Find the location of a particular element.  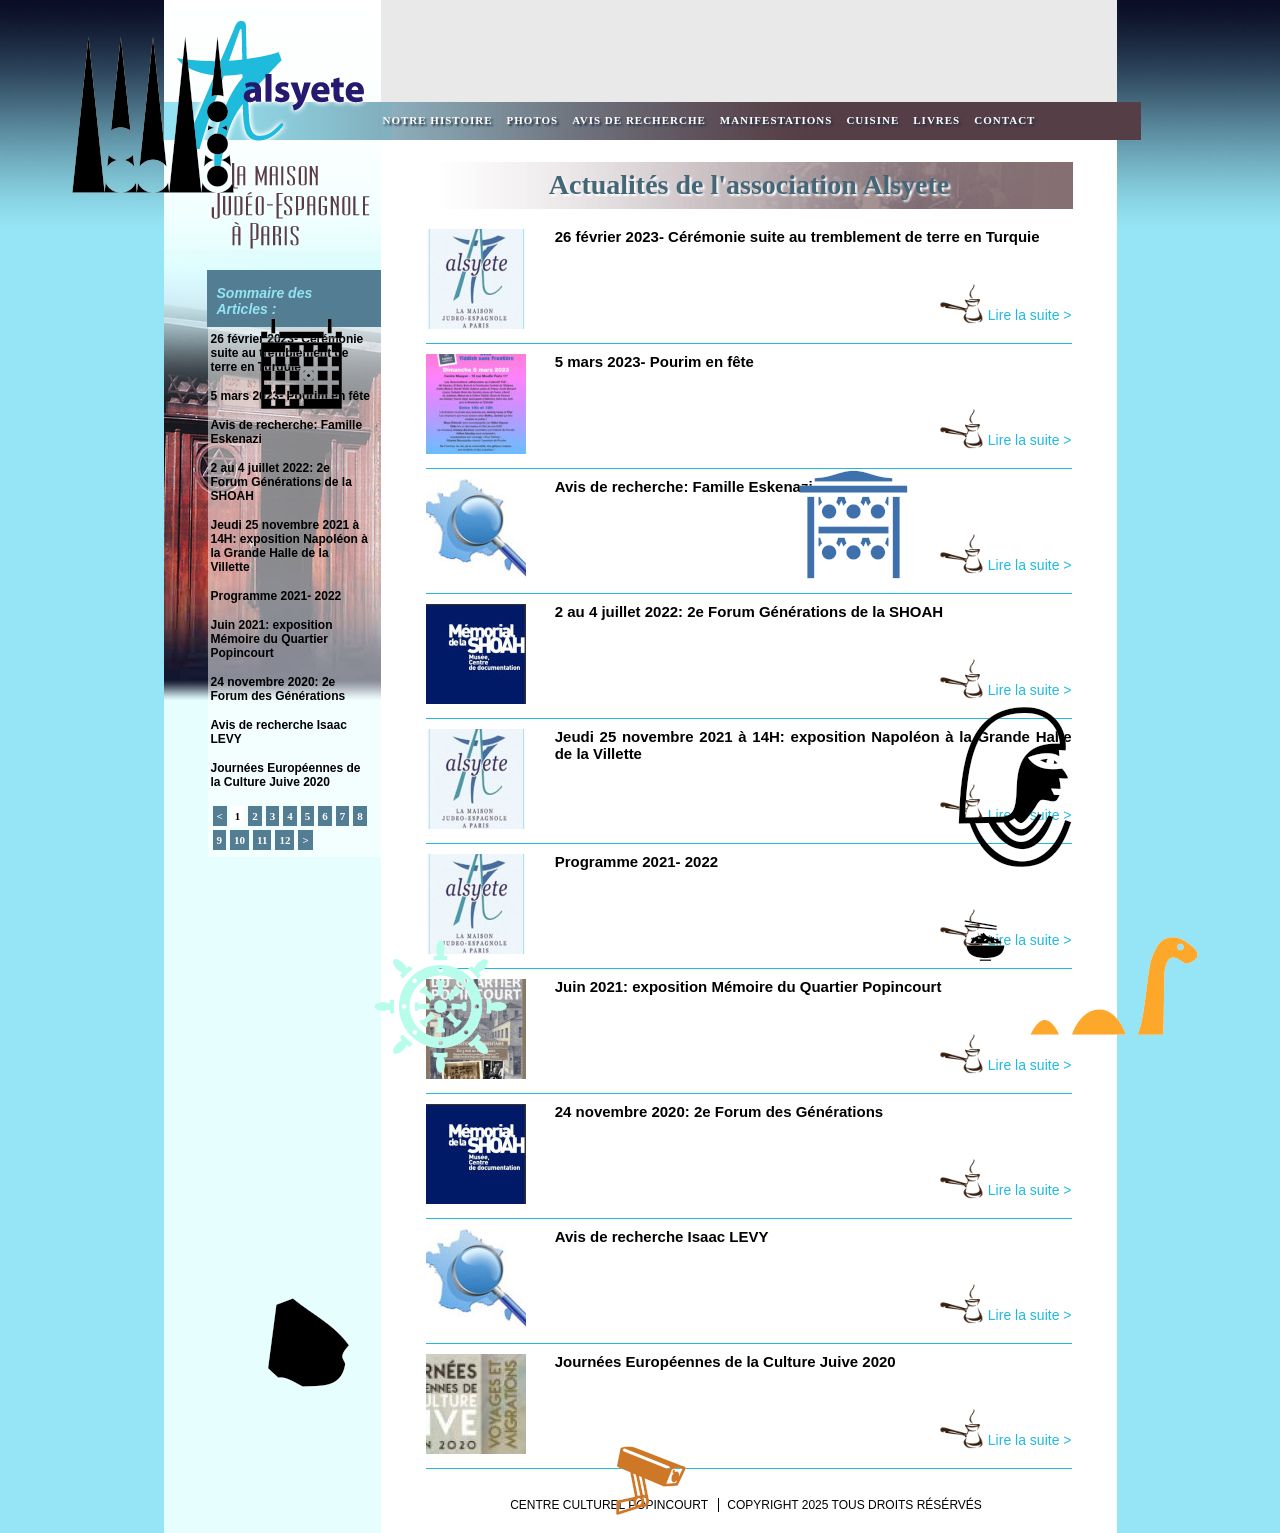

select uruguay as your country or region is located at coordinates (308, 1342).